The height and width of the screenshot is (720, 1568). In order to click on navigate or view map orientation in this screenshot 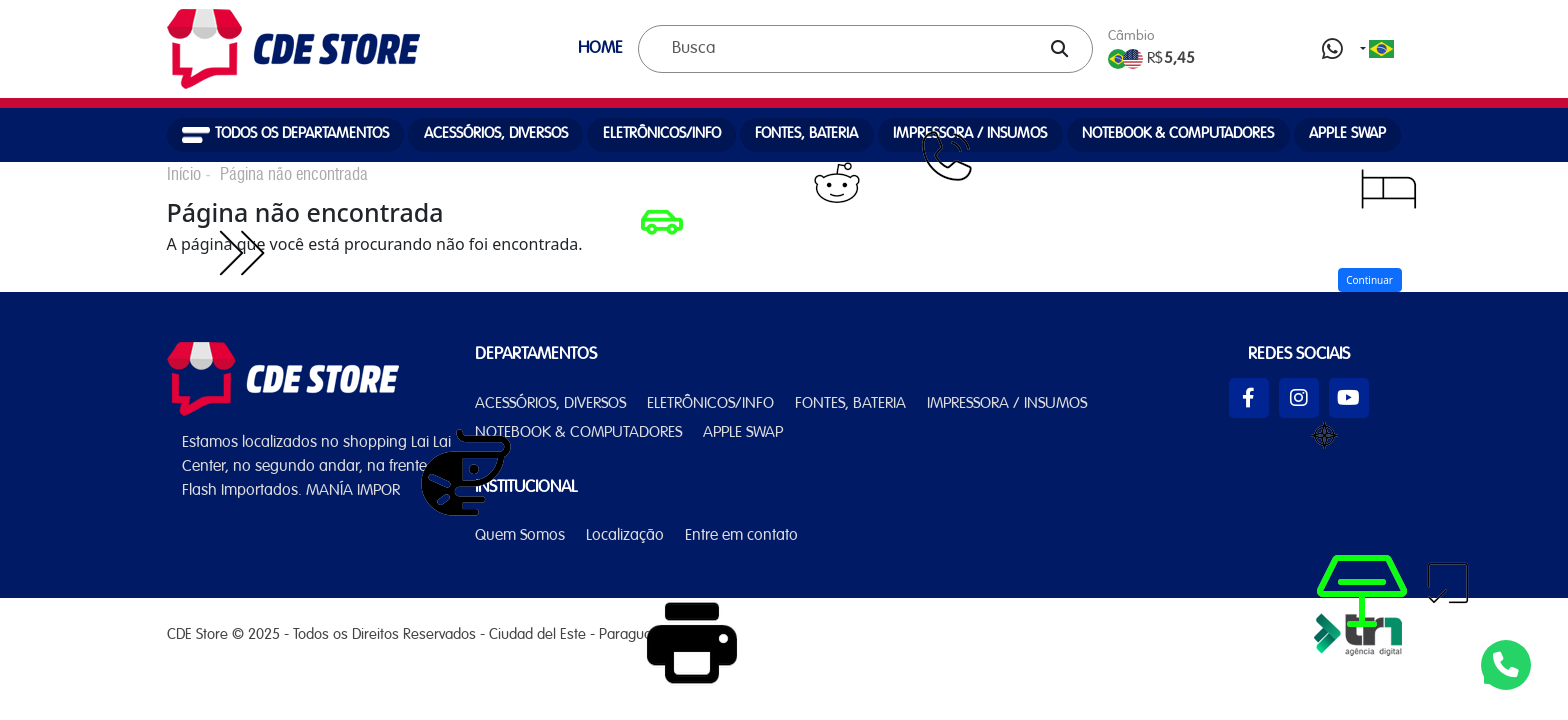, I will do `click(1324, 435)`.